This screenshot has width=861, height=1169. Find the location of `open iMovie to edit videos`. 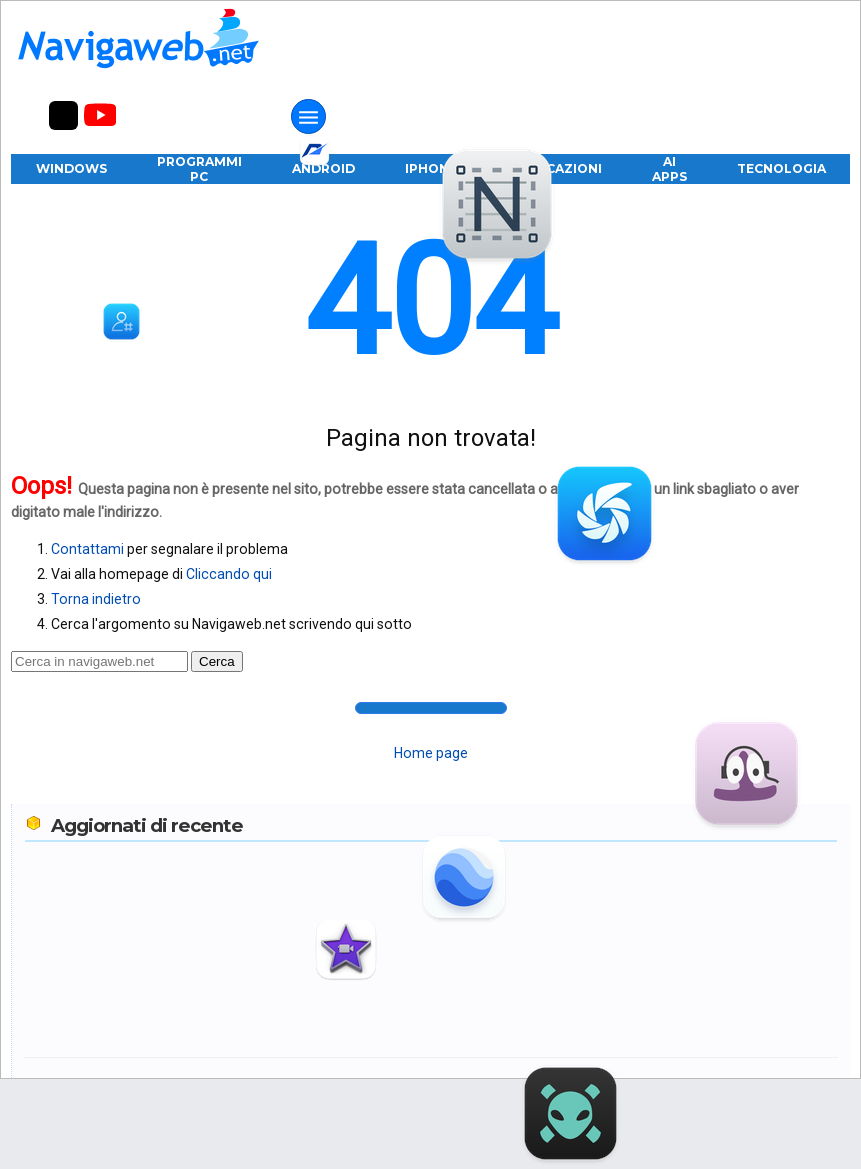

open iMovie to edit videos is located at coordinates (346, 949).